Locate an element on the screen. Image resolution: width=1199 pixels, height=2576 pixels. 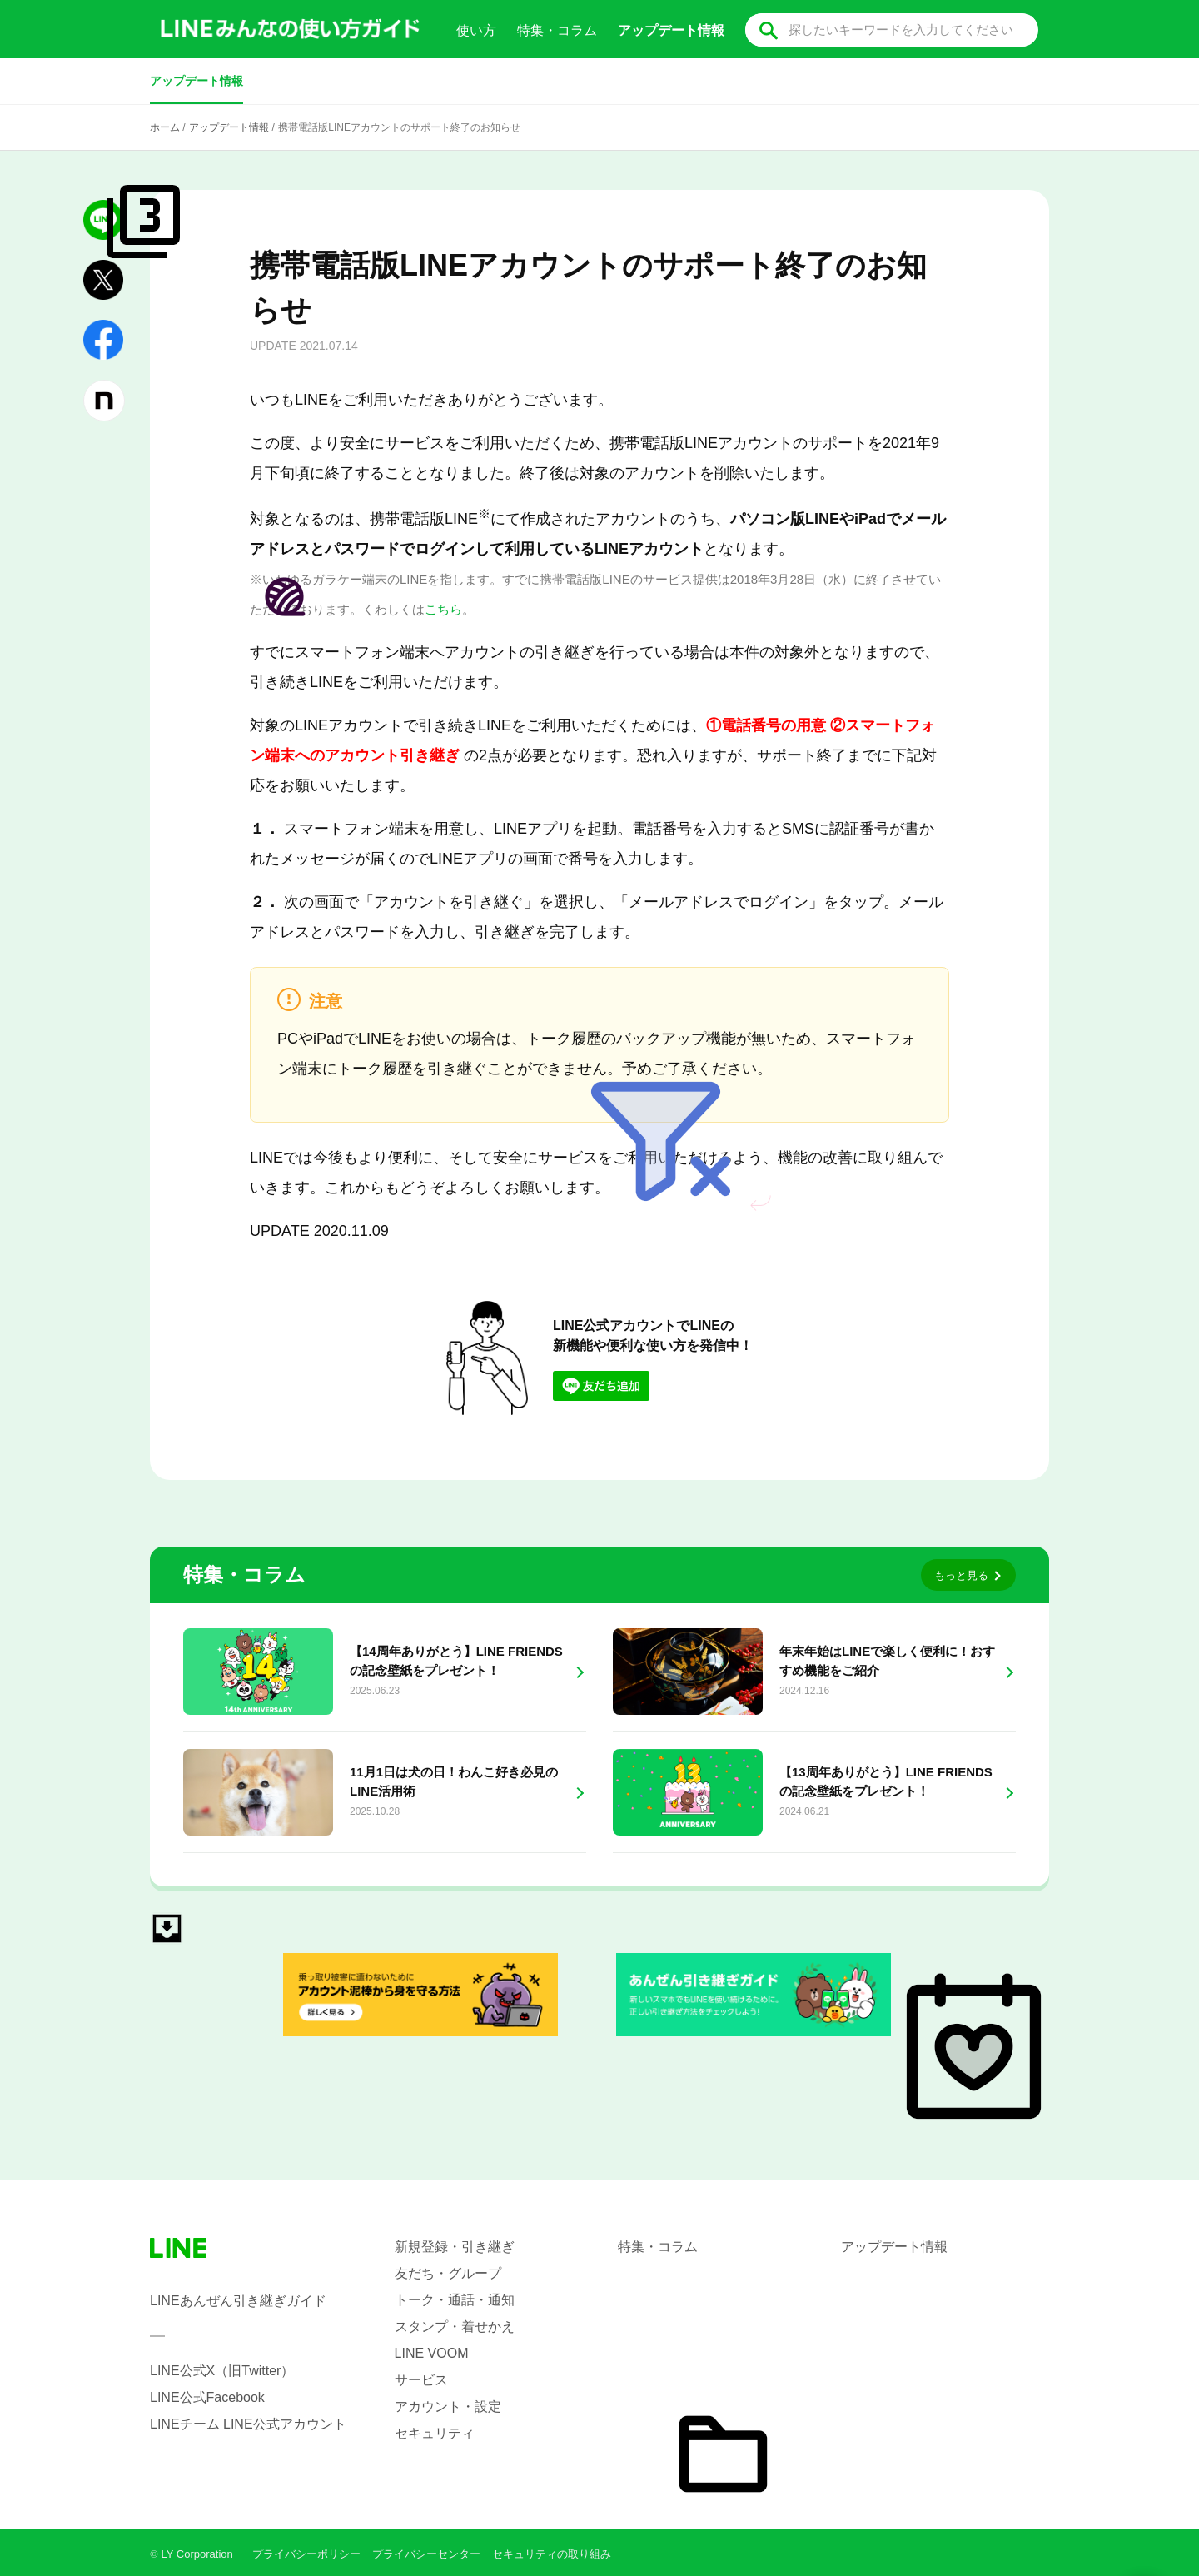
view favorite or loved events is located at coordinates (973, 2051).